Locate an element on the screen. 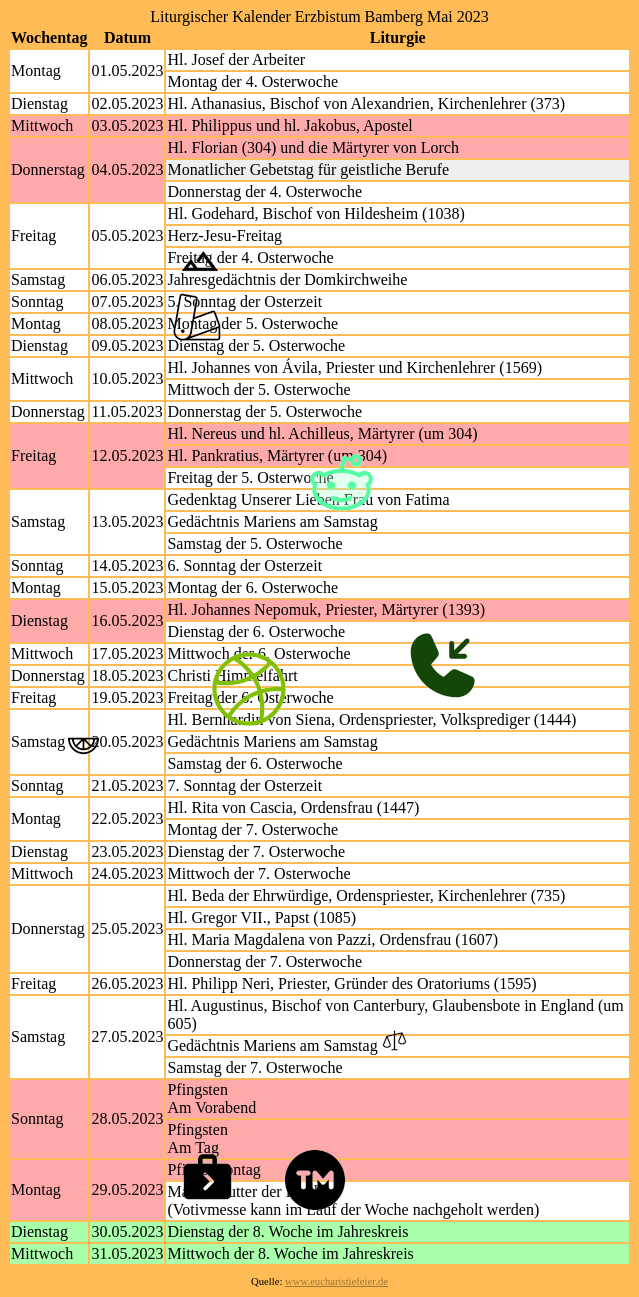 This screenshot has height=1297, width=639. view landscape or nature photos is located at coordinates (200, 261).